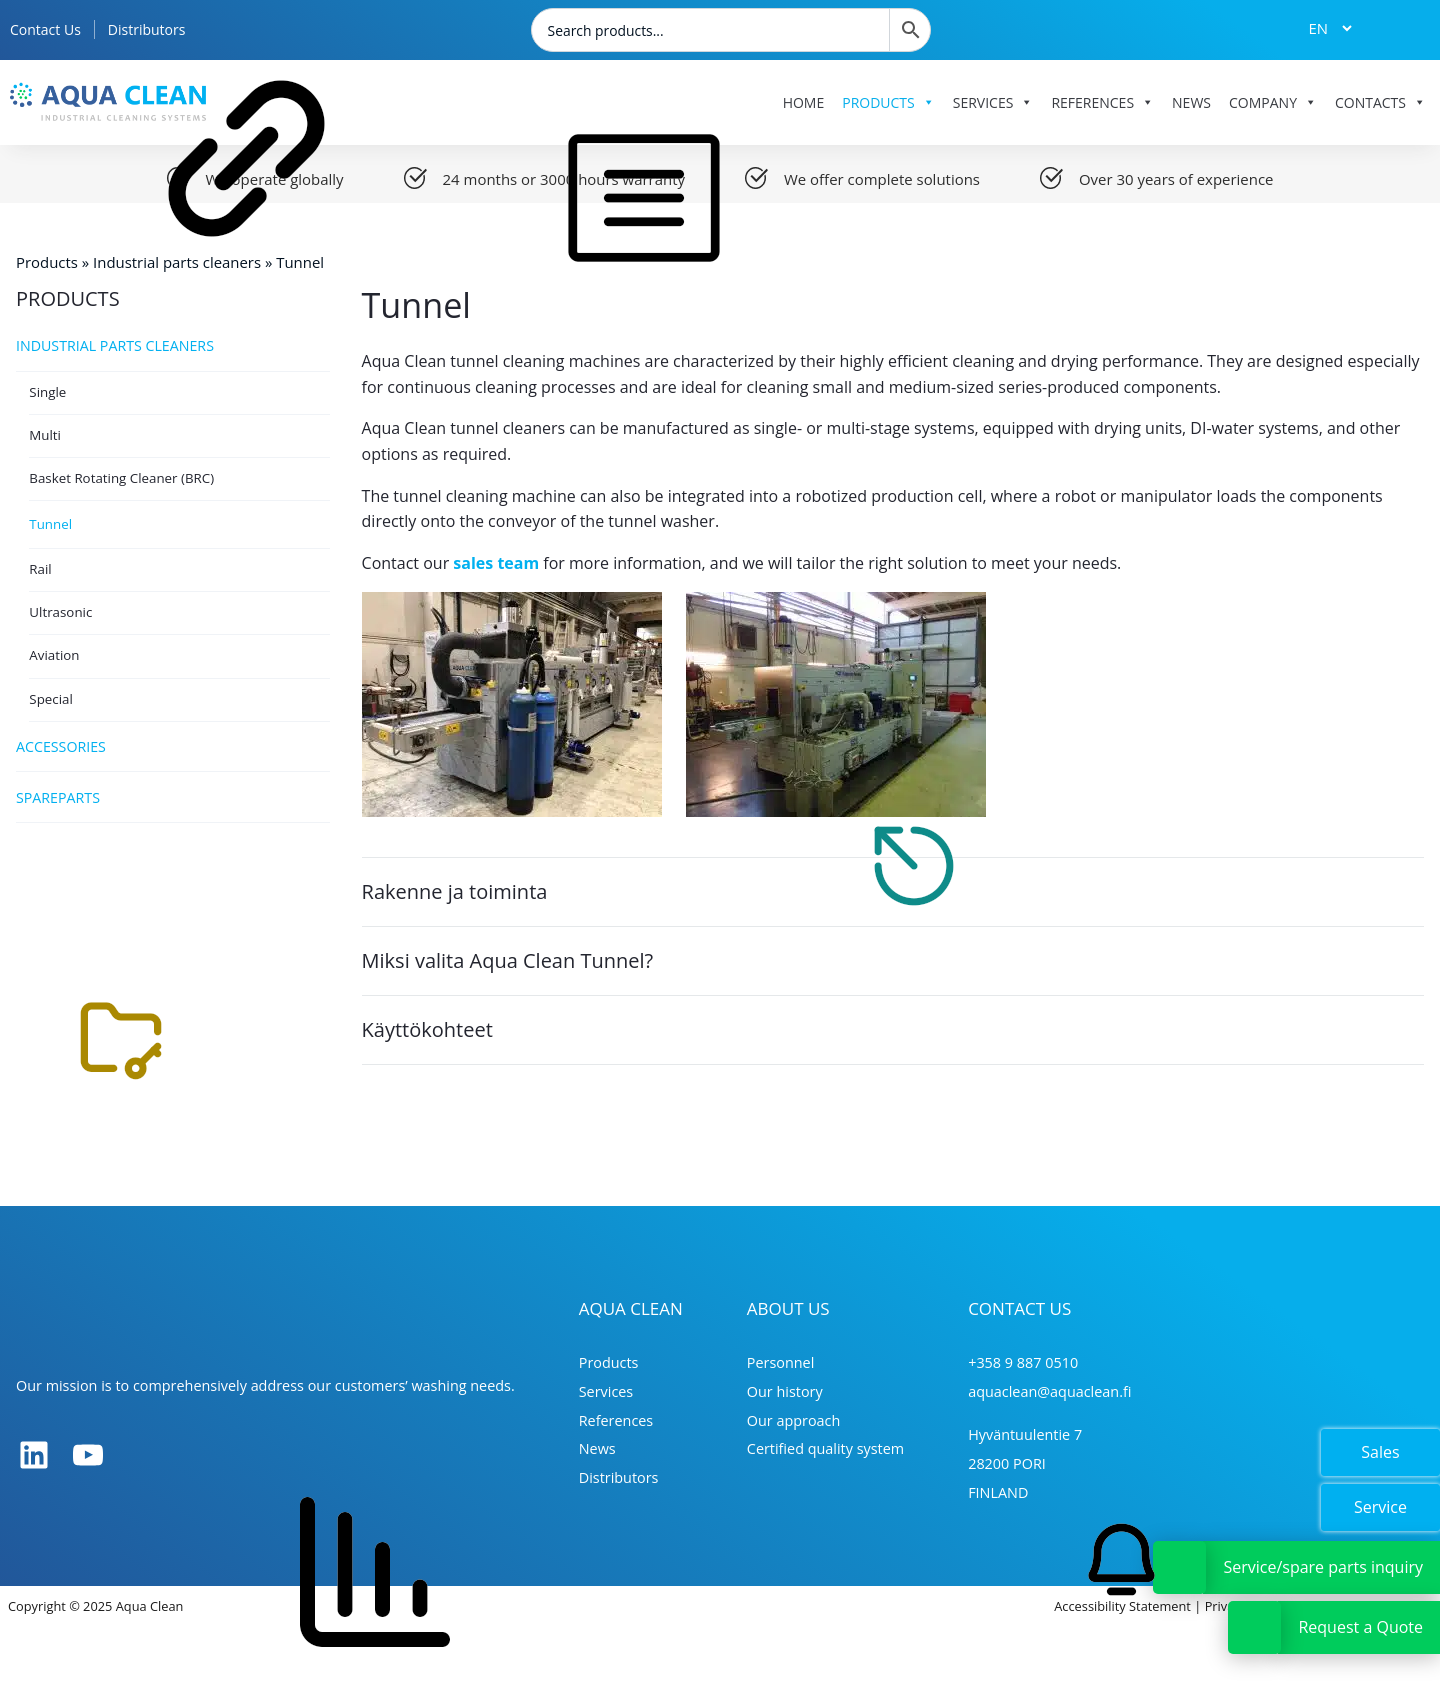 The image size is (1440, 1704). Describe the element at coordinates (644, 198) in the screenshot. I see `view article or document` at that location.